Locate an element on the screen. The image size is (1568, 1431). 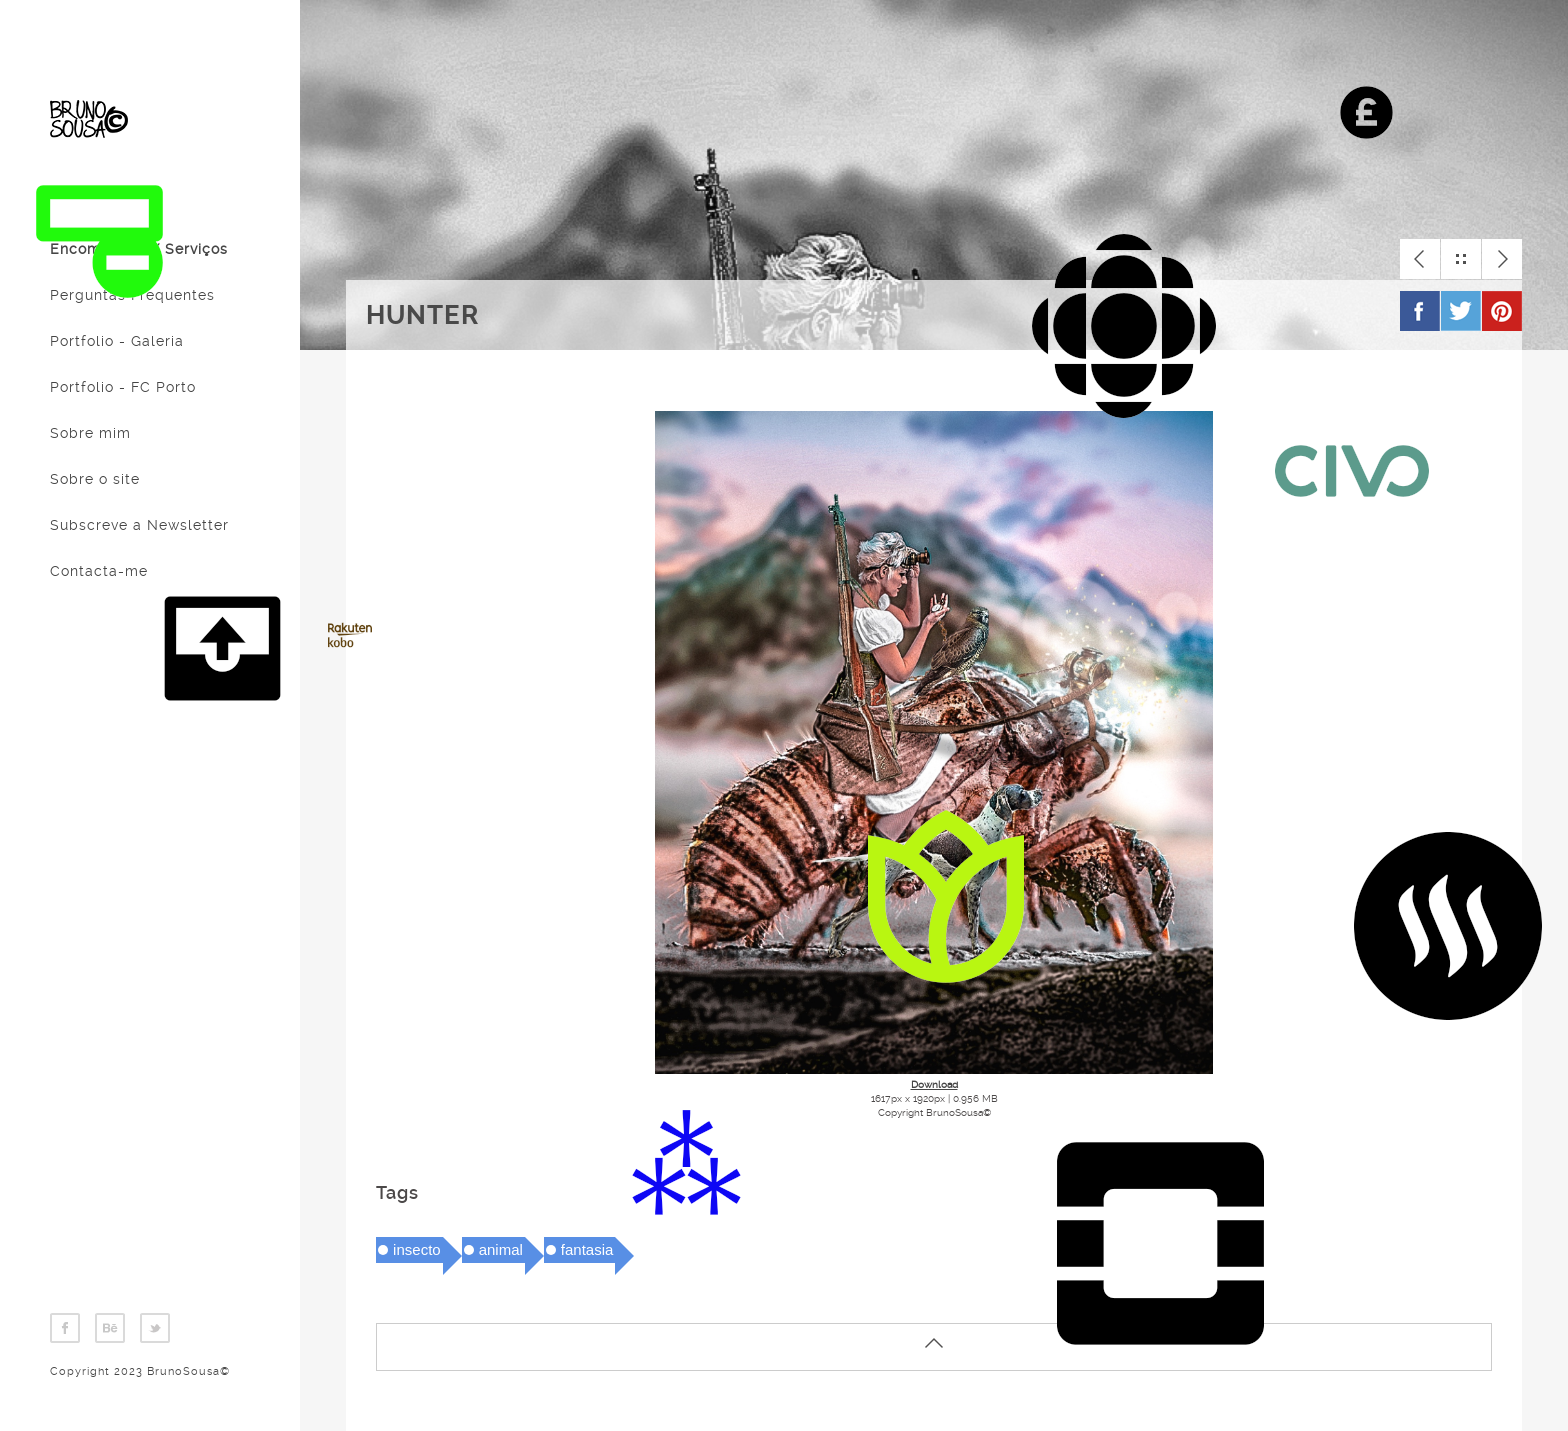
openstack cloud platform logo is located at coordinates (1160, 1243).